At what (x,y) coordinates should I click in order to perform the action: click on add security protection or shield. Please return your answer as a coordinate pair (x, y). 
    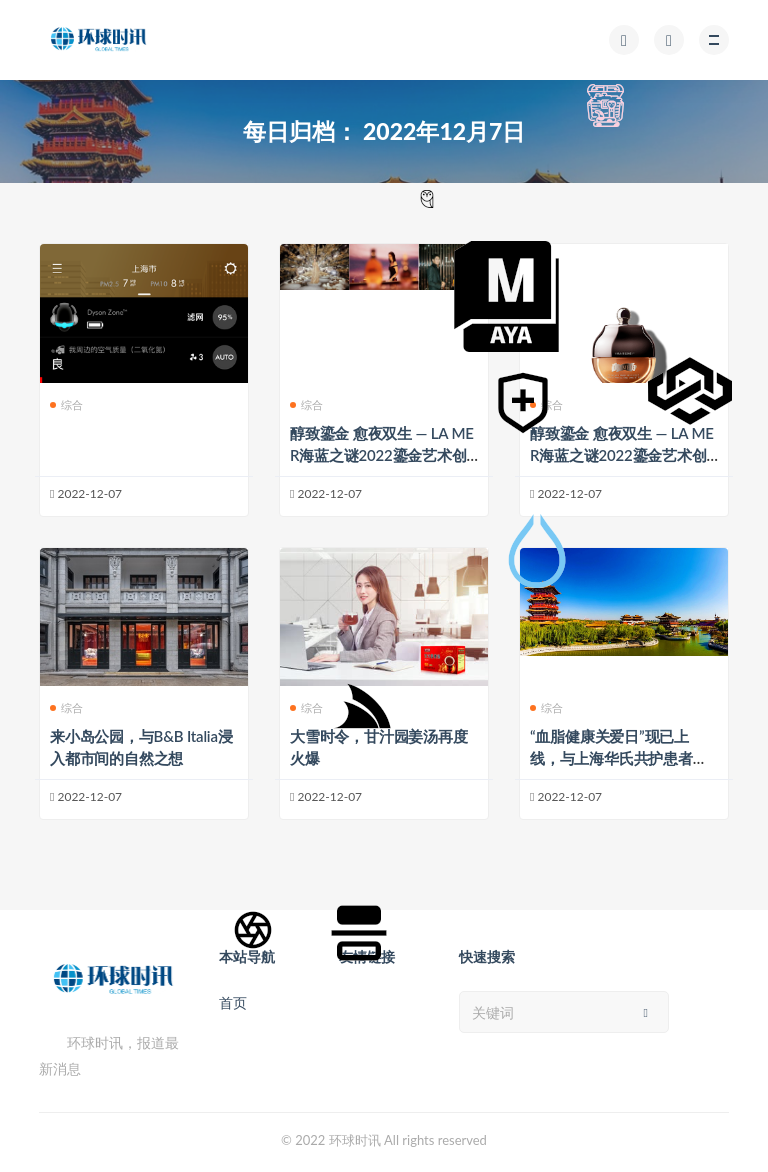
    Looking at the image, I should click on (523, 403).